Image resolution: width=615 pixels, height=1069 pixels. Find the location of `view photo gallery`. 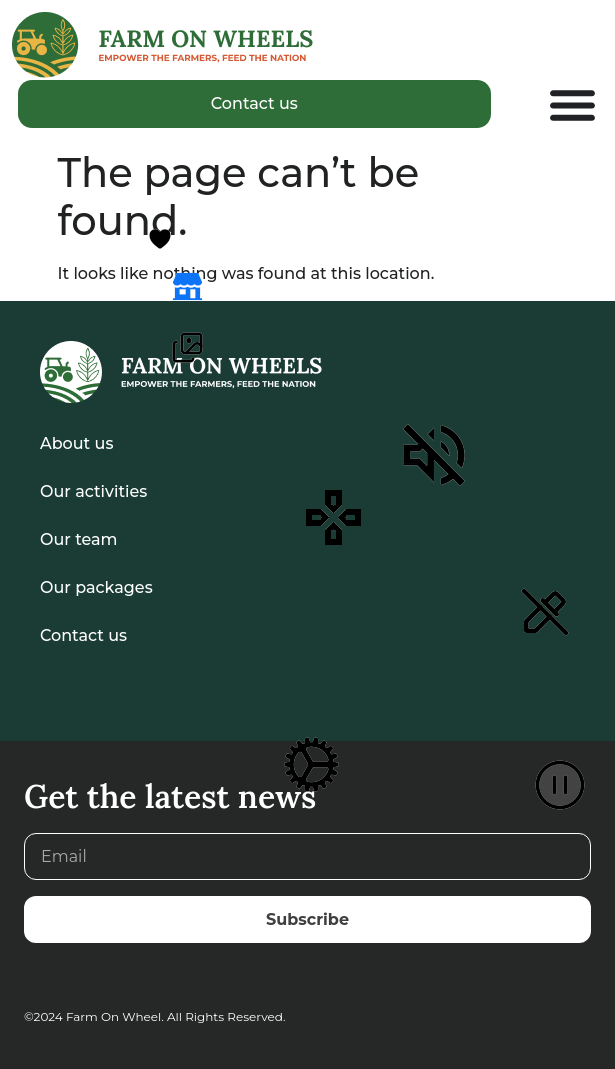

view photo gallery is located at coordinates (187, 347).